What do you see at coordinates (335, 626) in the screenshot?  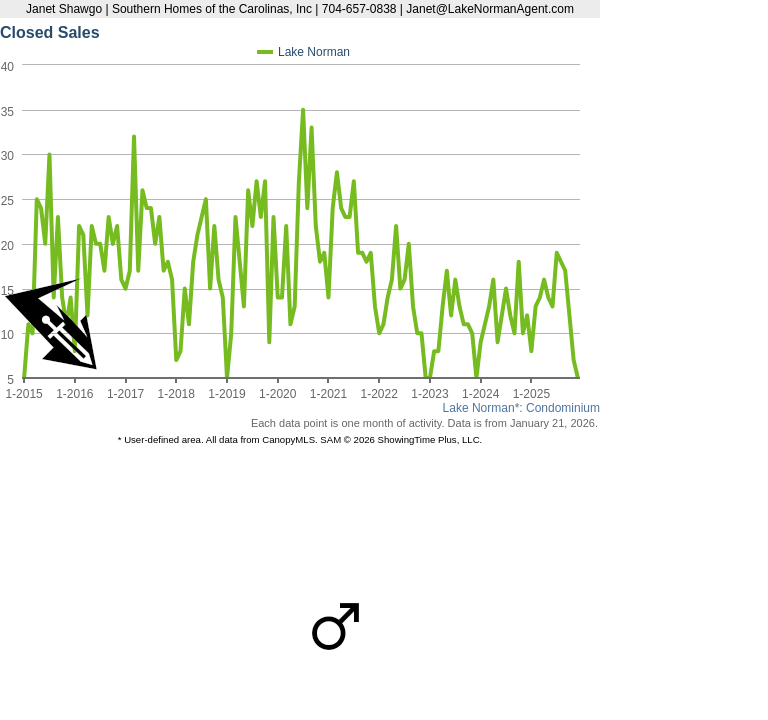 I see `indicates male gender option` at bounding box center [335, 626].